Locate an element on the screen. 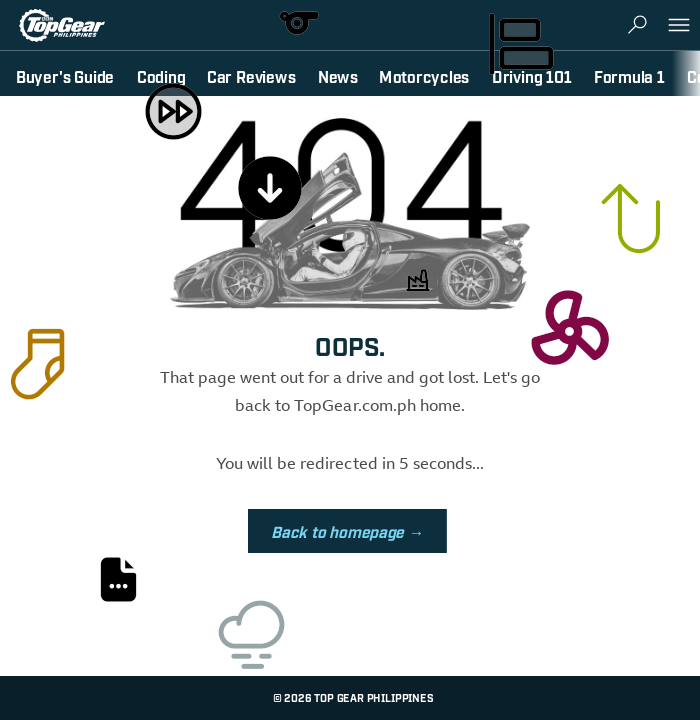 This screenshot has height=720, width=700. download file or content is located at coordinates (270, 188).